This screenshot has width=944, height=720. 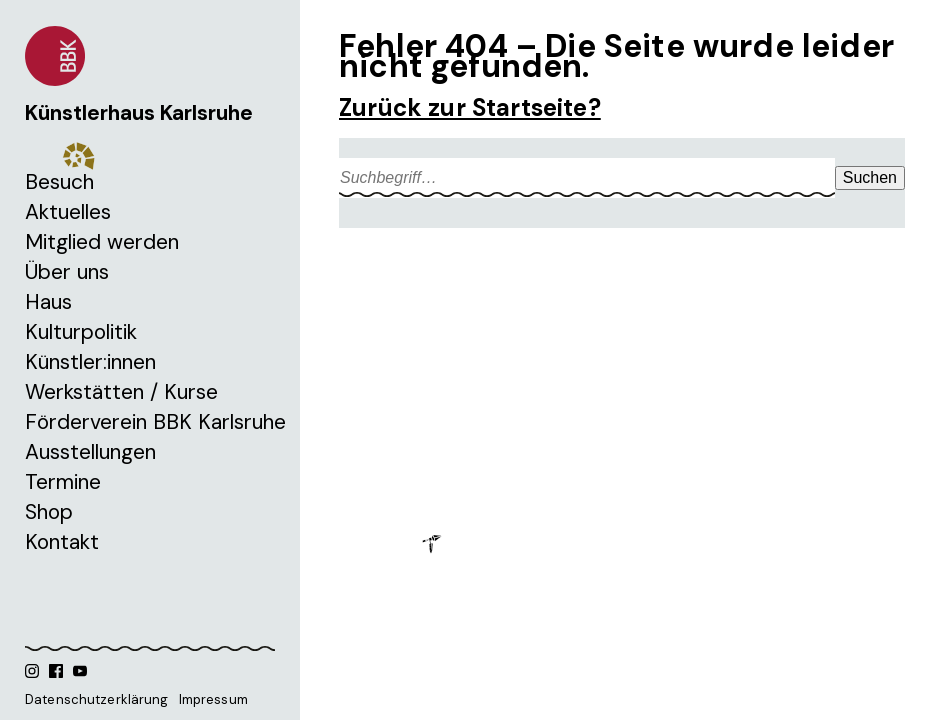 What do you see at coordinates (79, 156) in the screenshot?
I see `decorative shell or fossil collectible item` at bounding box center [79, 156].